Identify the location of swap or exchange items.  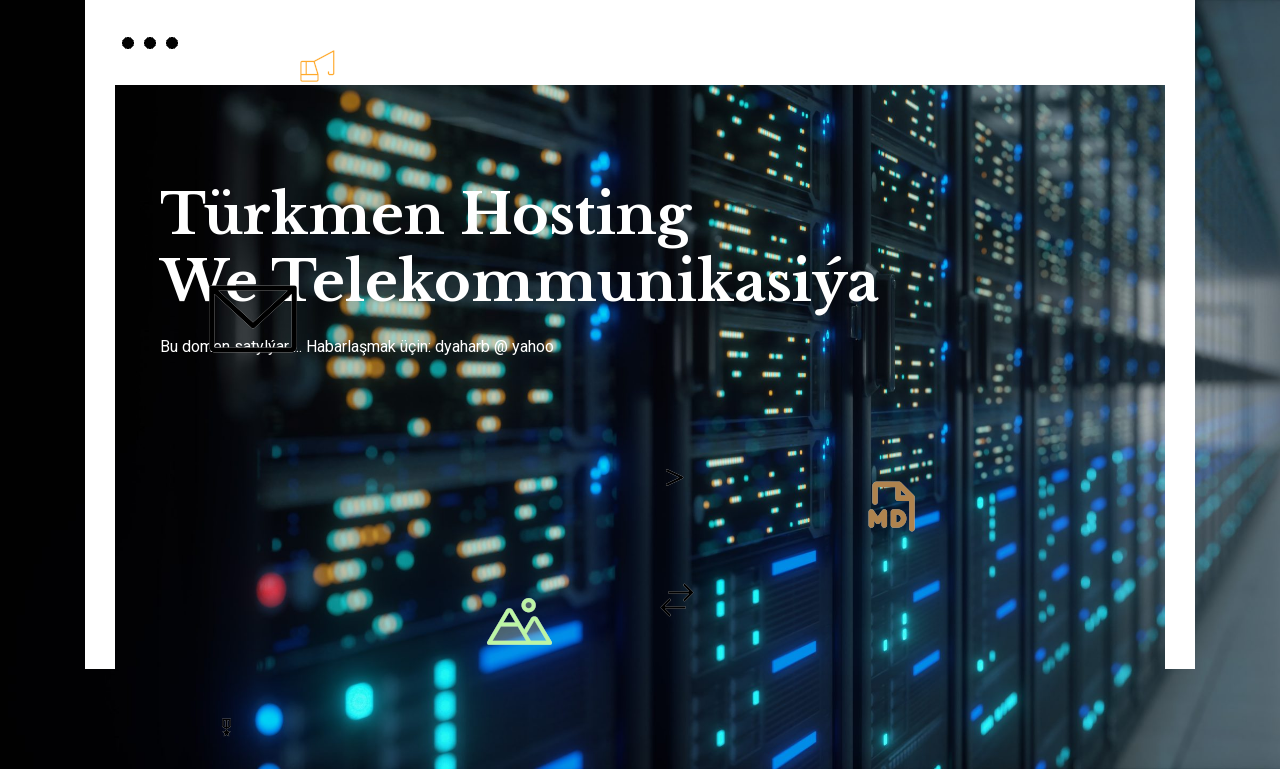
(677, 600).